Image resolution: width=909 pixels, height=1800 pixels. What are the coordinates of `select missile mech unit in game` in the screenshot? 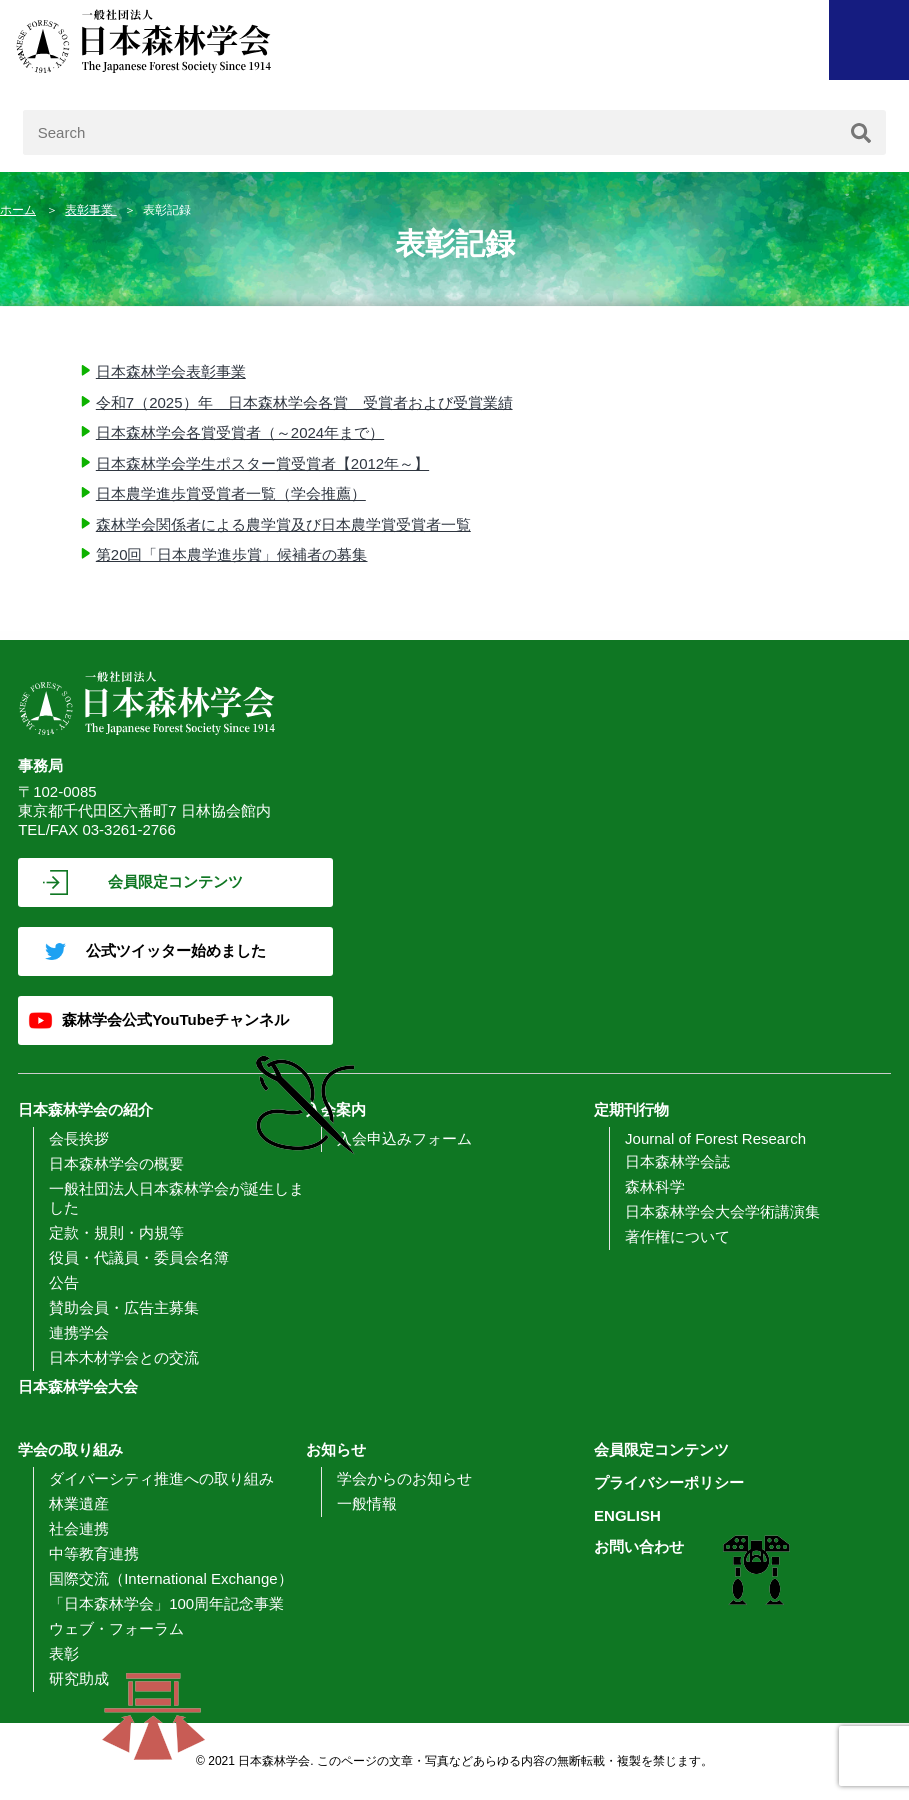 It's located at (756, 1570).